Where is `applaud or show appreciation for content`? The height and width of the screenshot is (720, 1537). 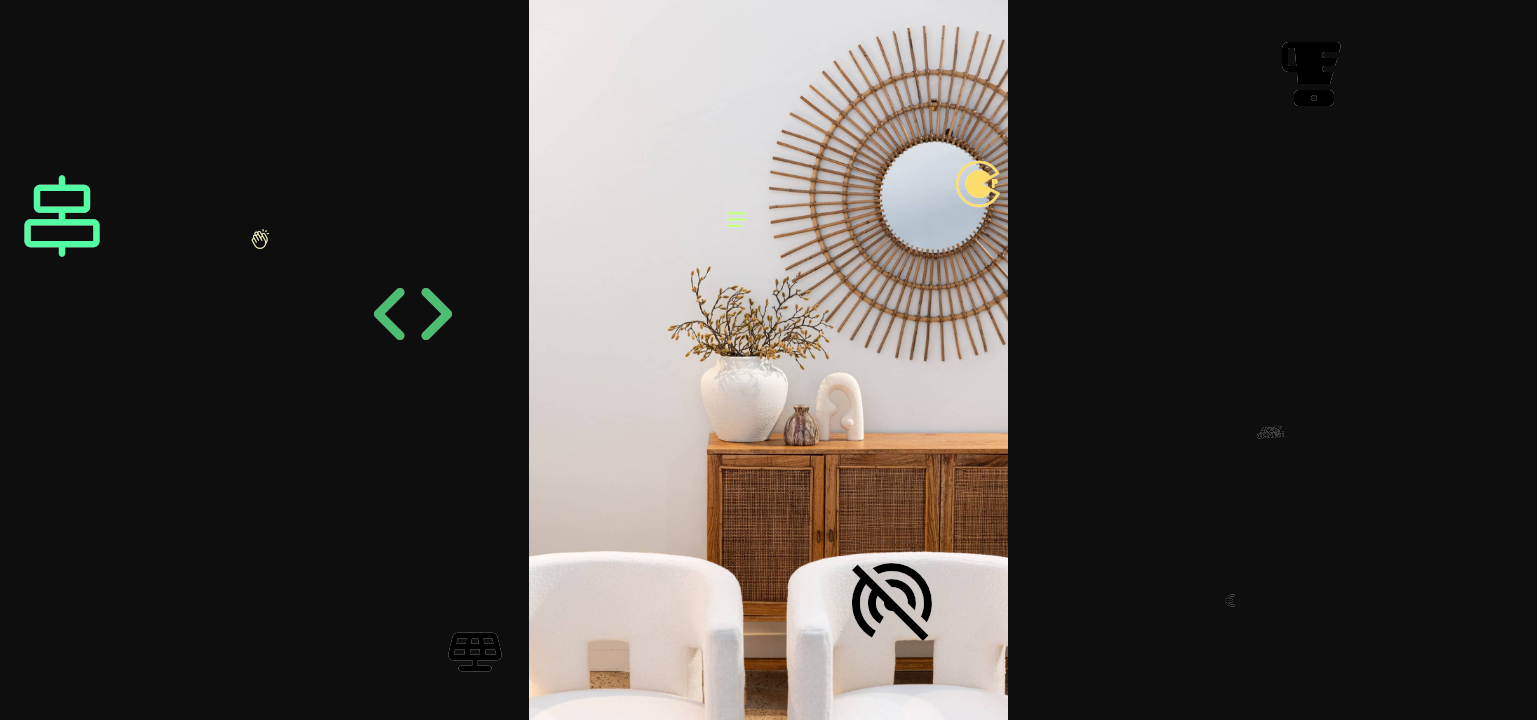
applaud or show appreciation for content is located at coordinates (260, 239).